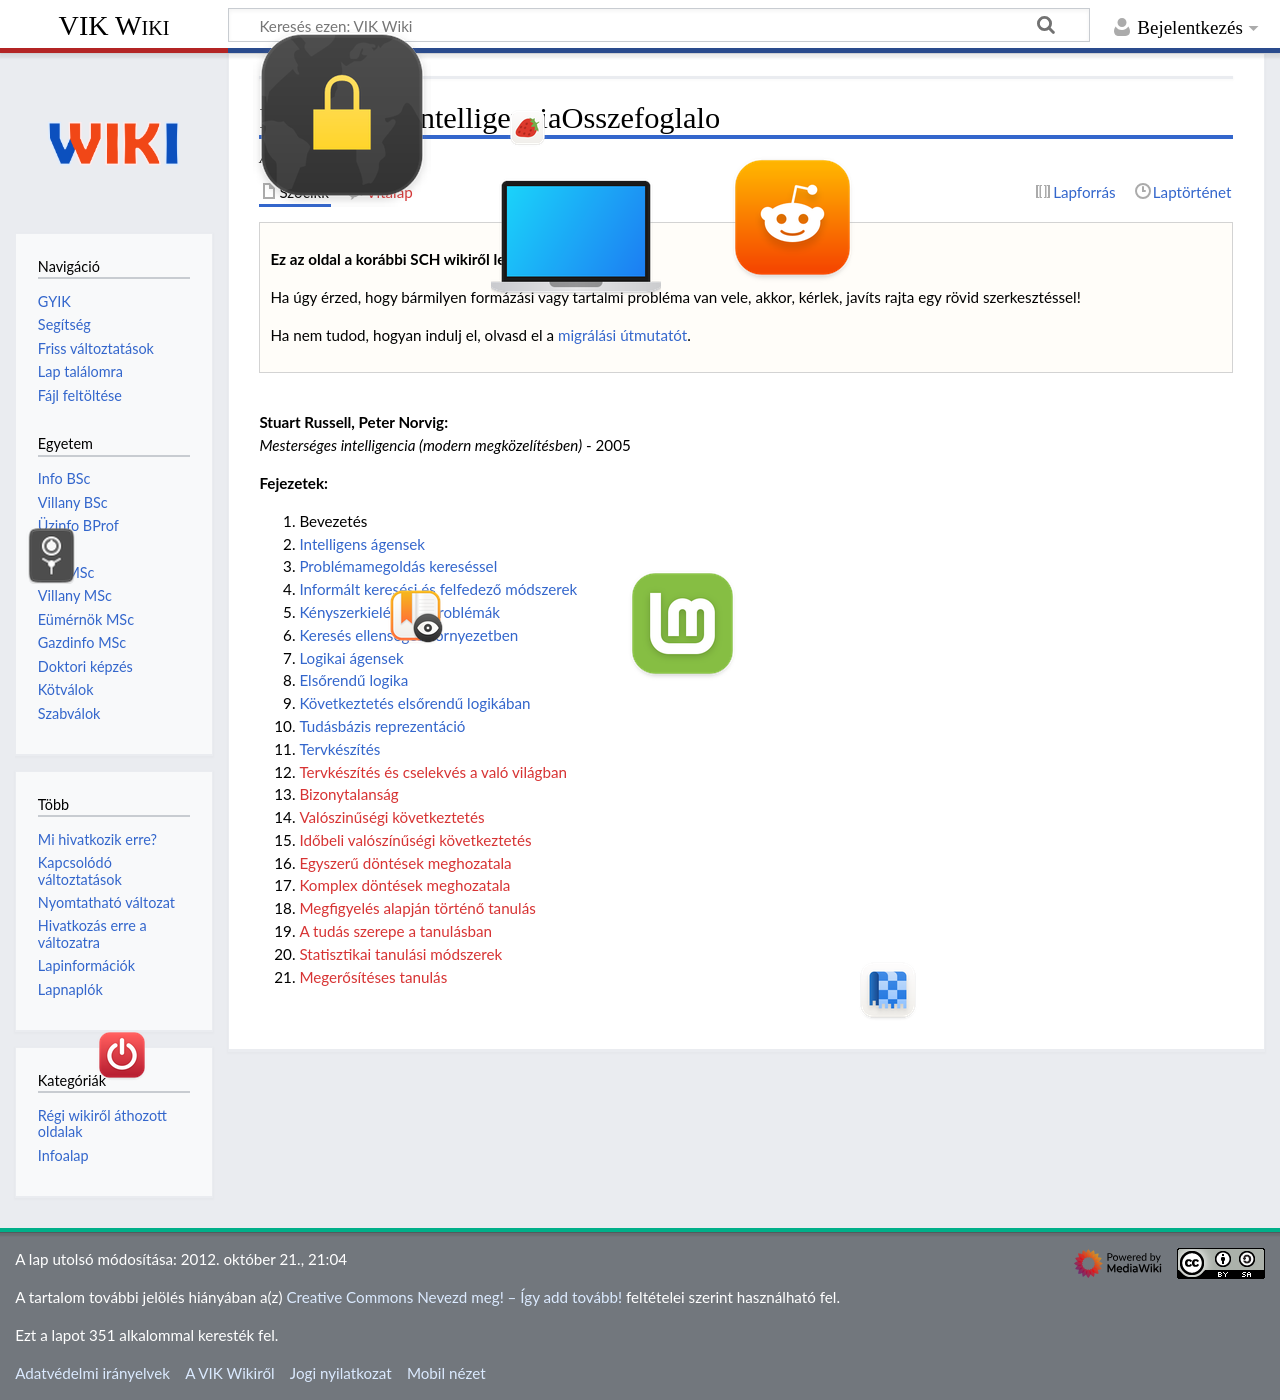 This screenshot has width=1280, height=1400. Describe the element at coordinates (122, 1055) in the screenshot. I see `shut down or power off the device` at that location.